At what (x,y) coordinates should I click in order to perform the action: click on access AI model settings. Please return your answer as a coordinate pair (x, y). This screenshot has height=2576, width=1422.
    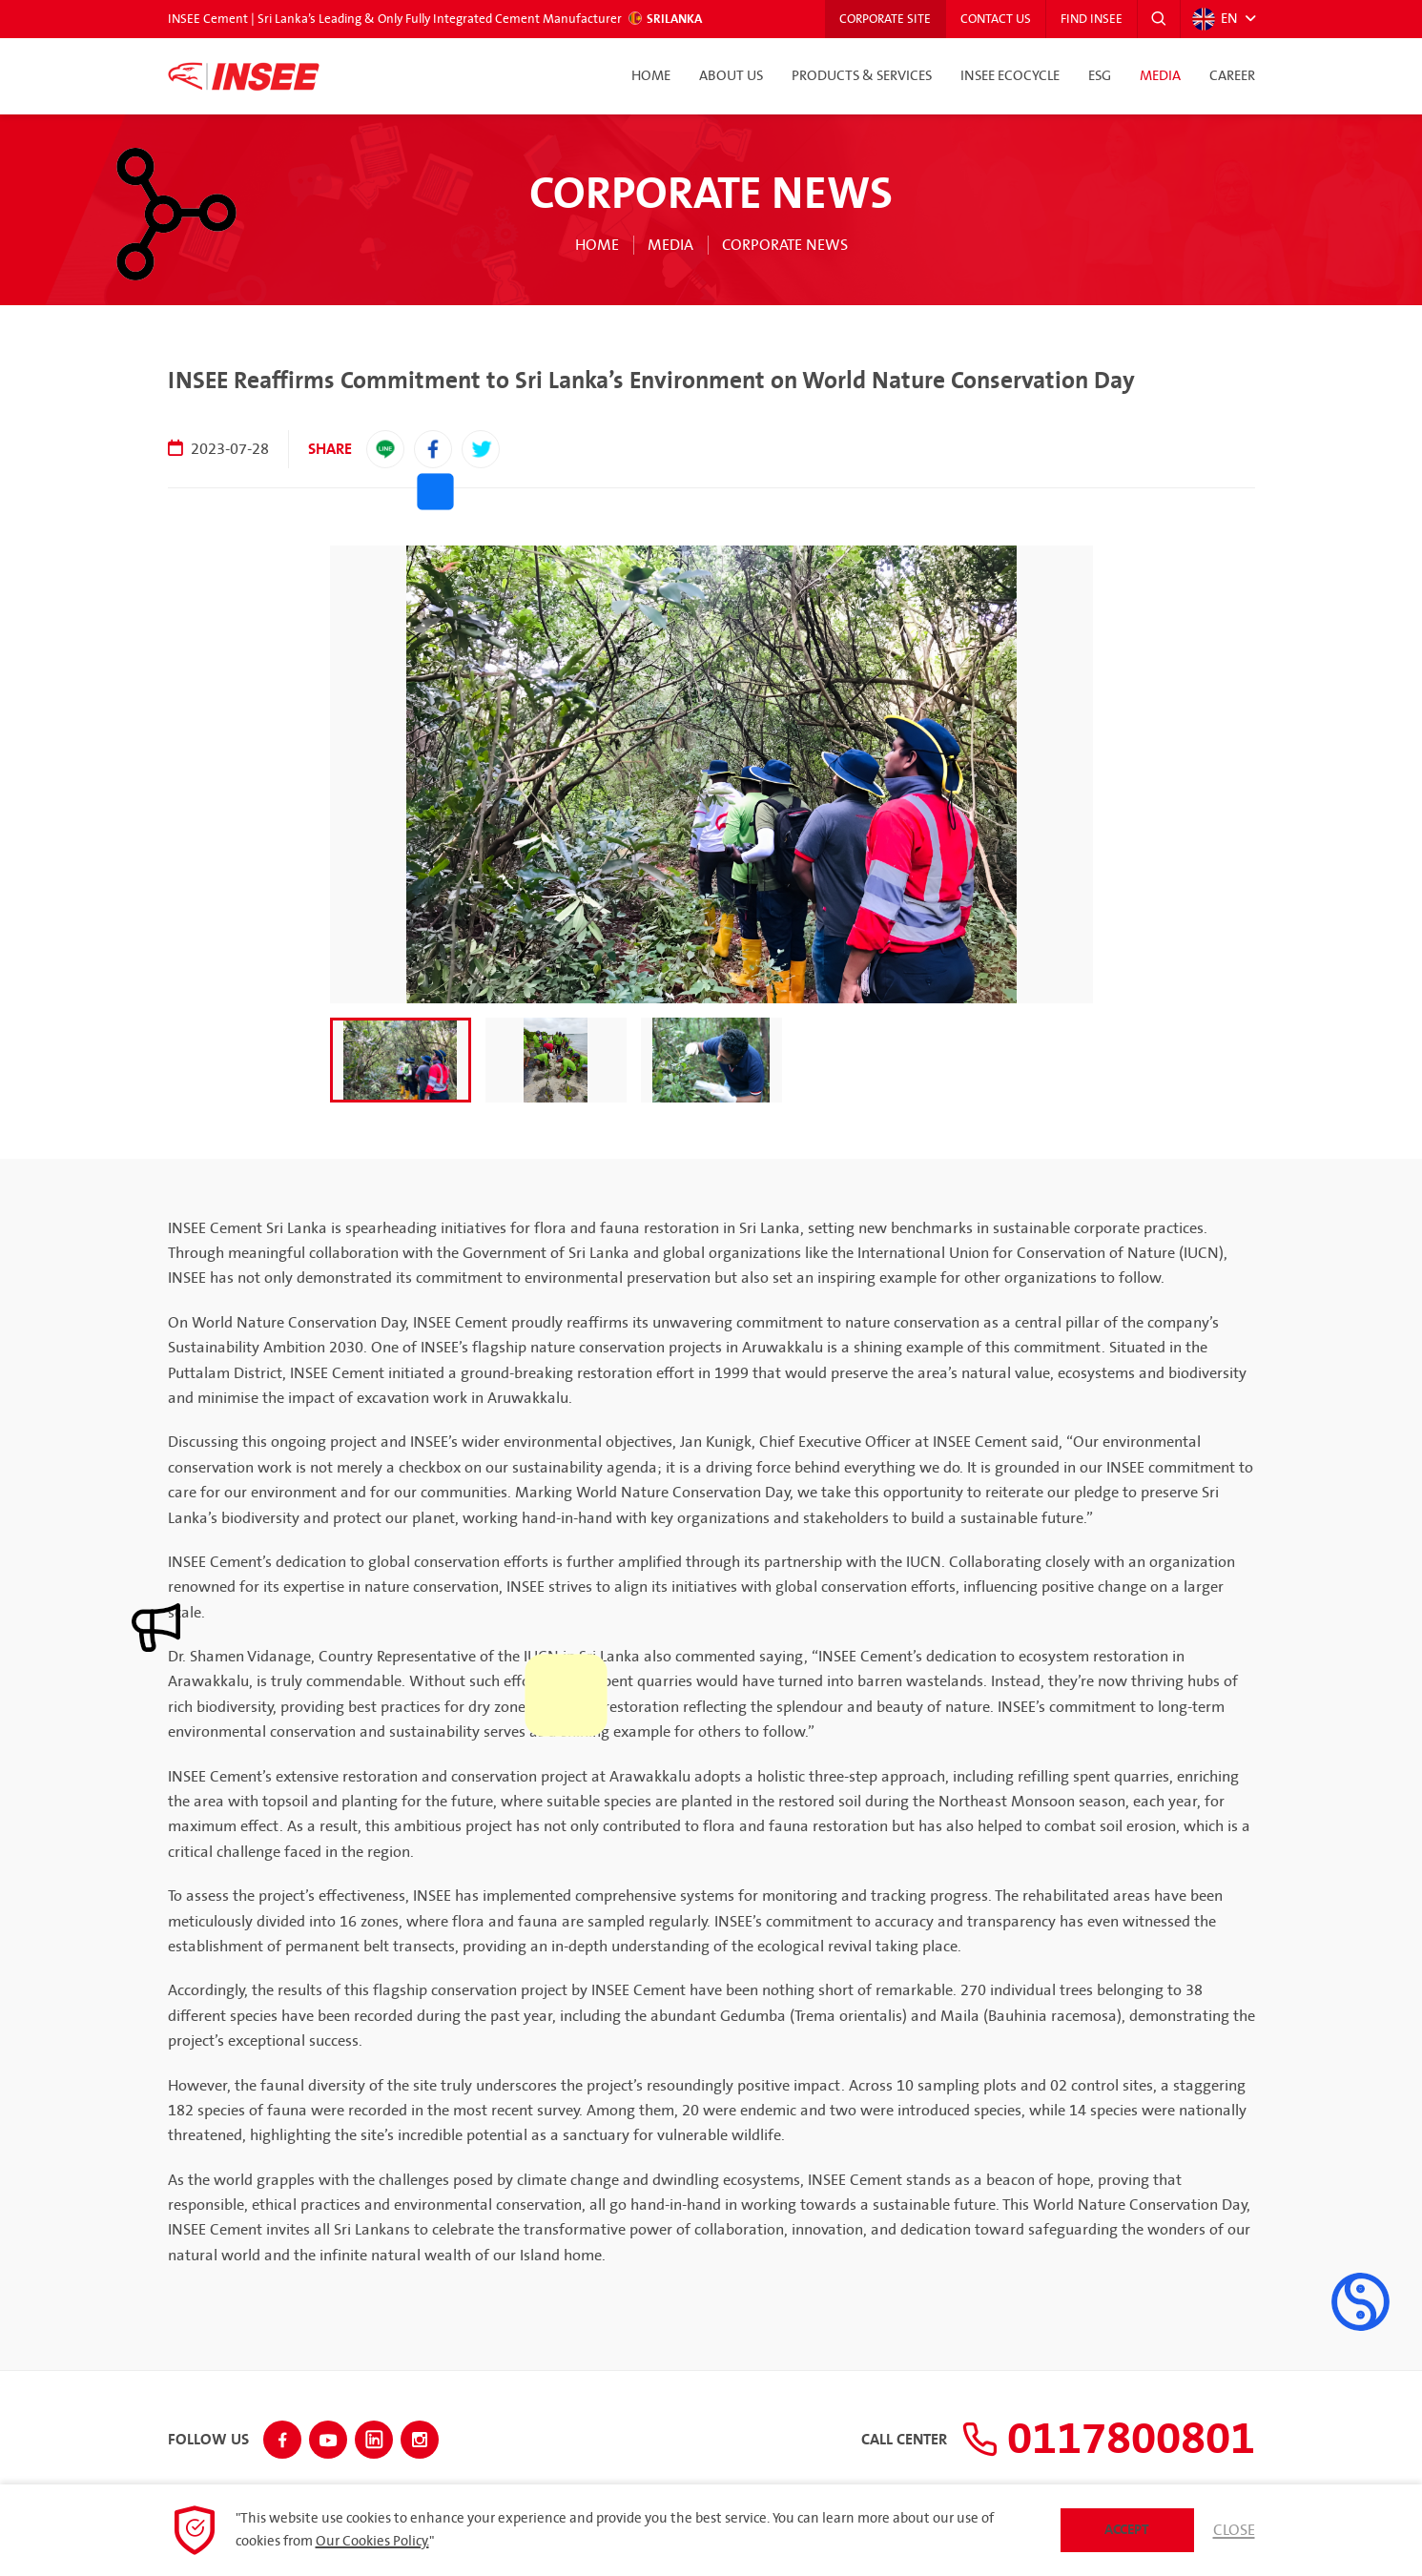
    Looking at the image, I should click on (175, 214).